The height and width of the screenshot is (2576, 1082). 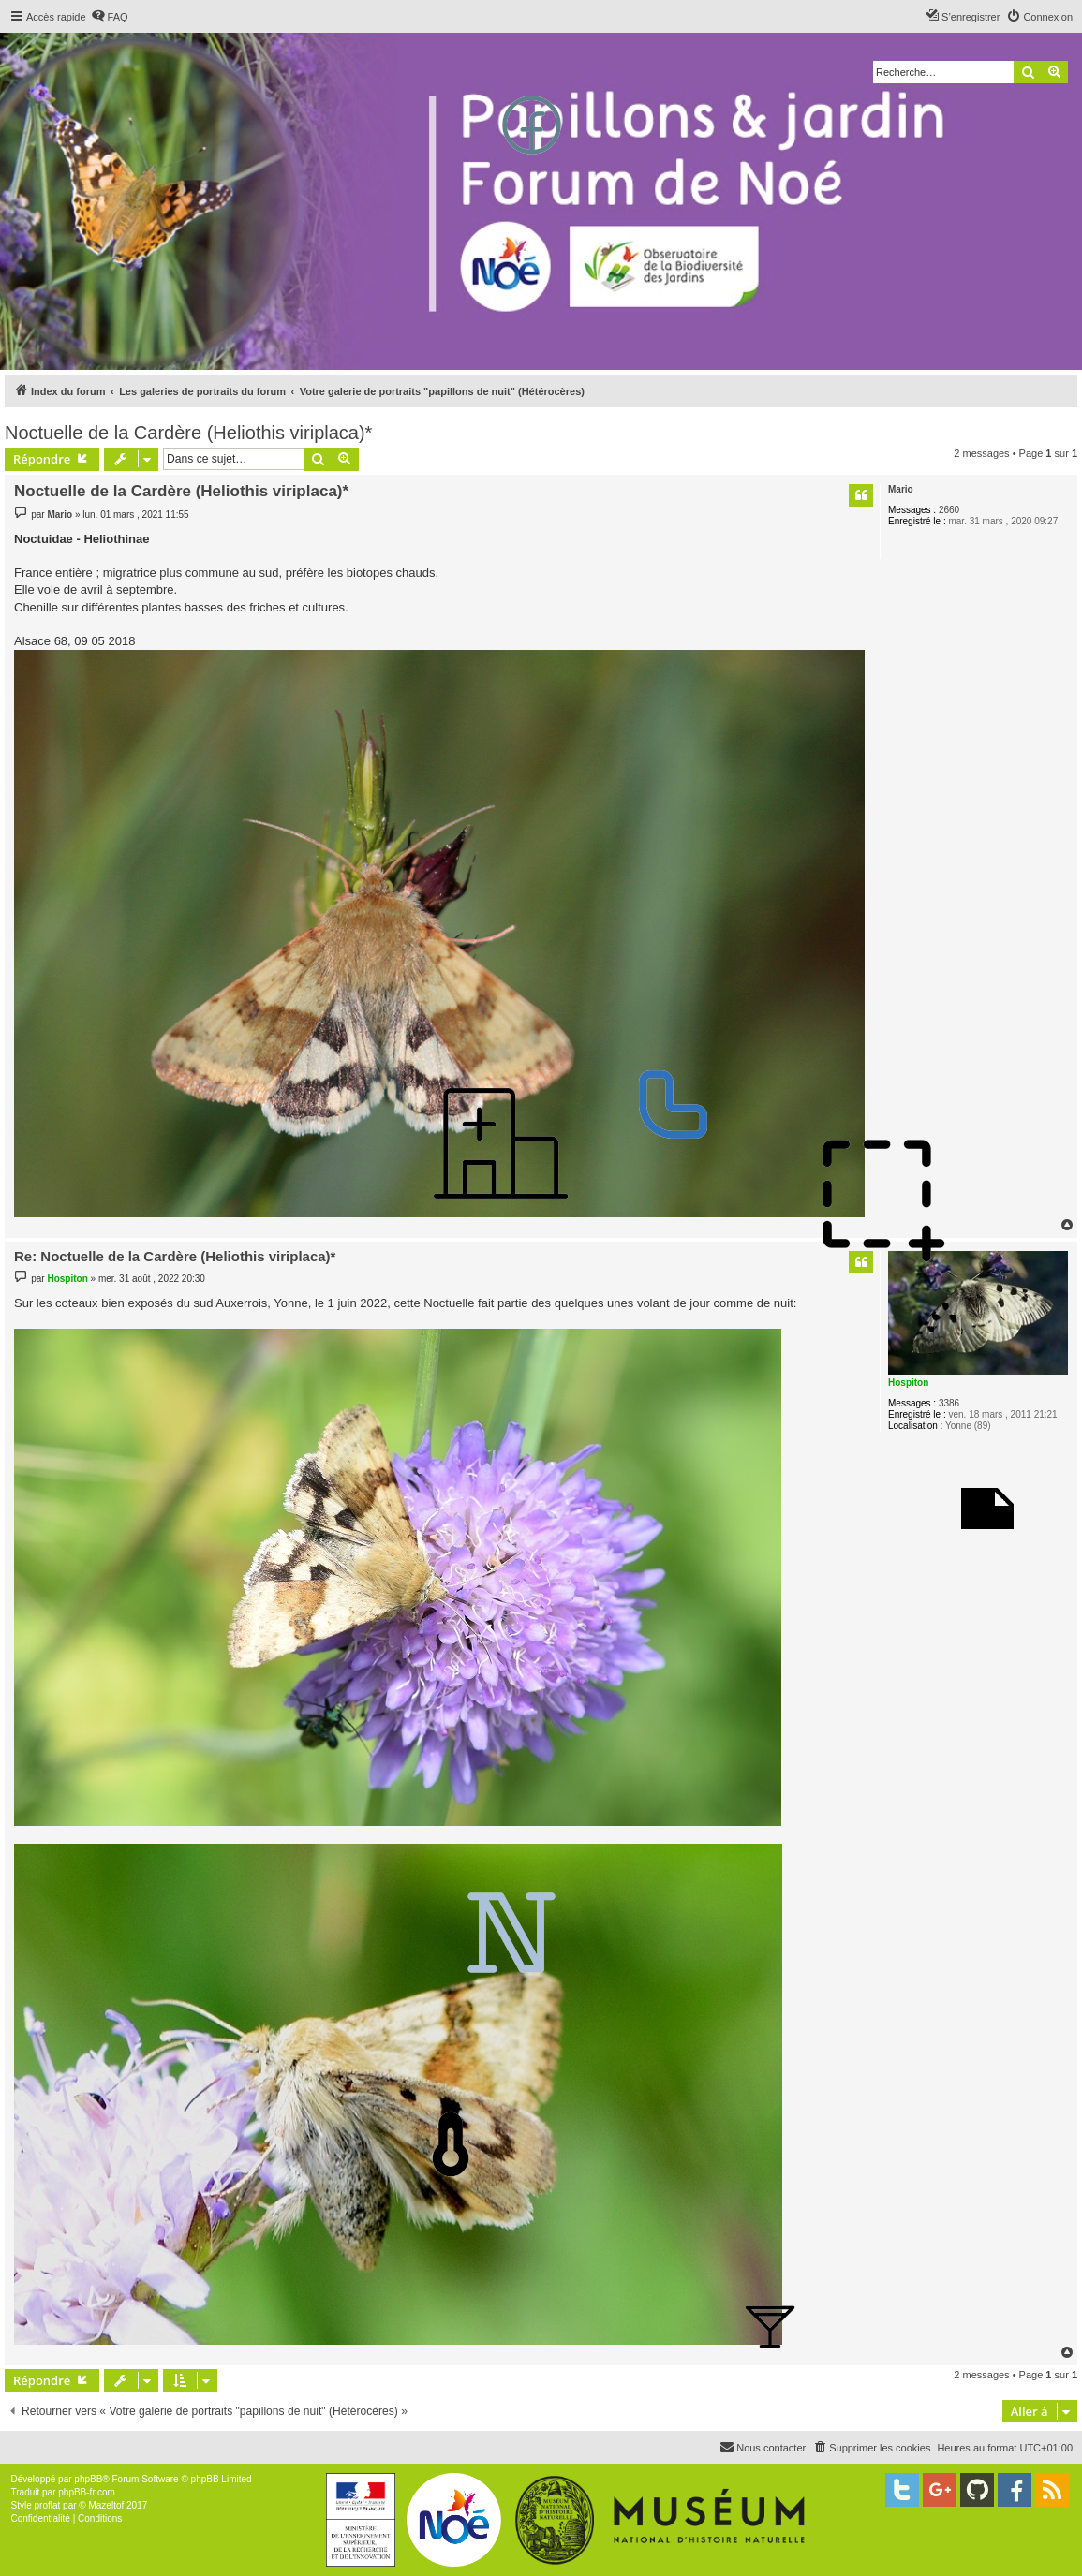 I want to click on link to Facebook profile or page, so click(x=531, y=125).